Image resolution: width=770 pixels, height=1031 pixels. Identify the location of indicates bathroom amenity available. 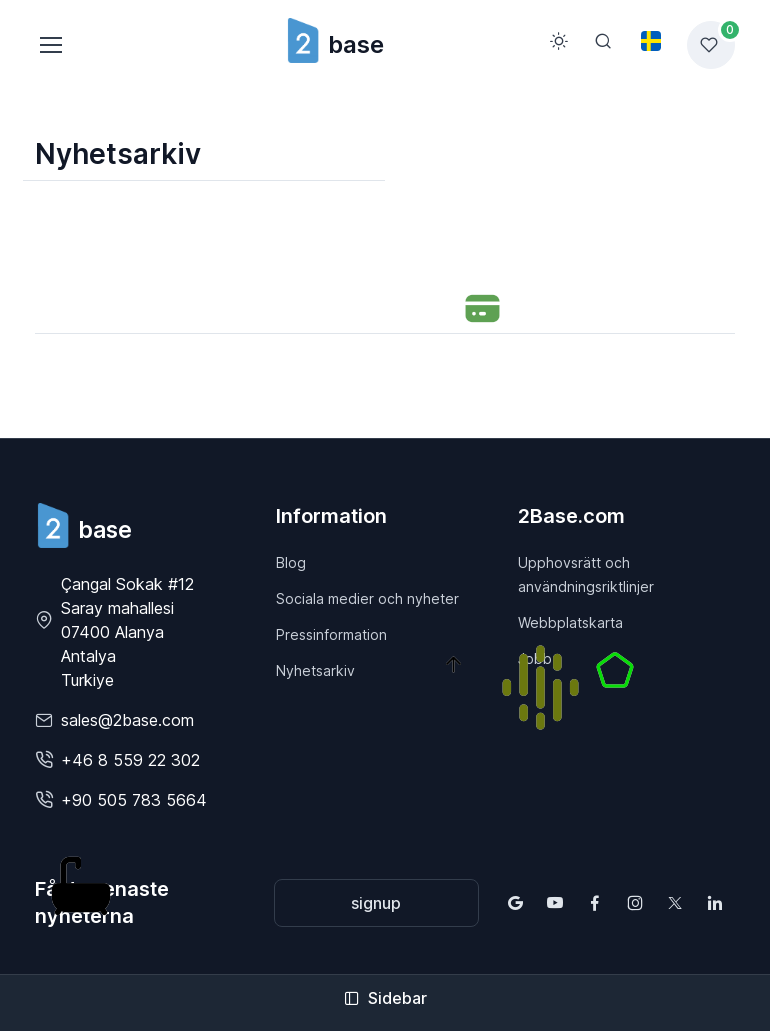
(81, 886).